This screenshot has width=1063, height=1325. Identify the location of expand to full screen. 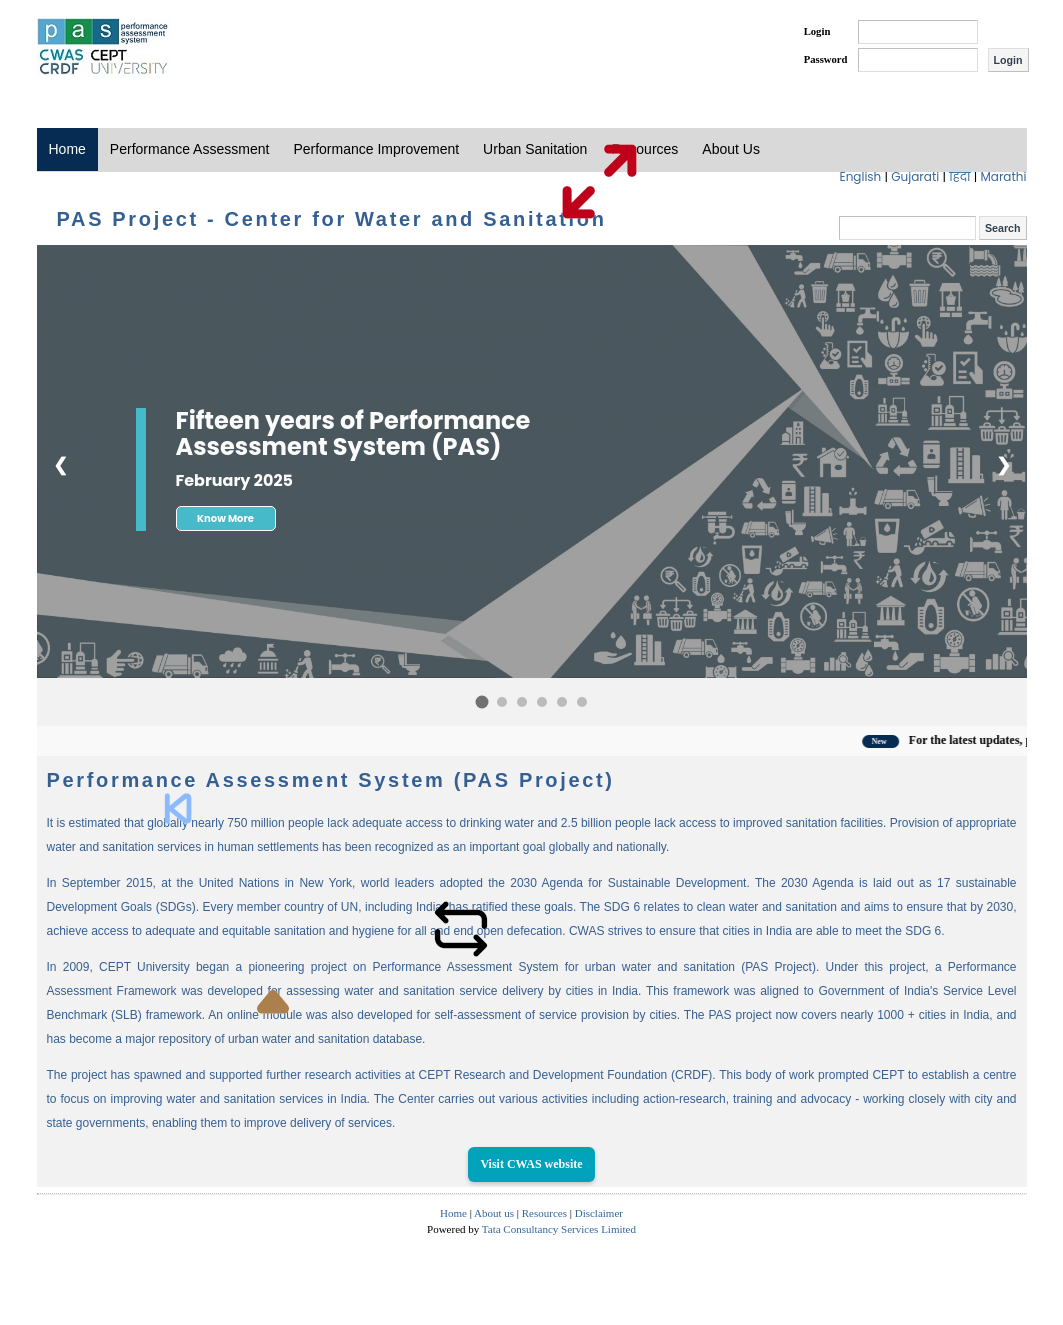
(599, 181).